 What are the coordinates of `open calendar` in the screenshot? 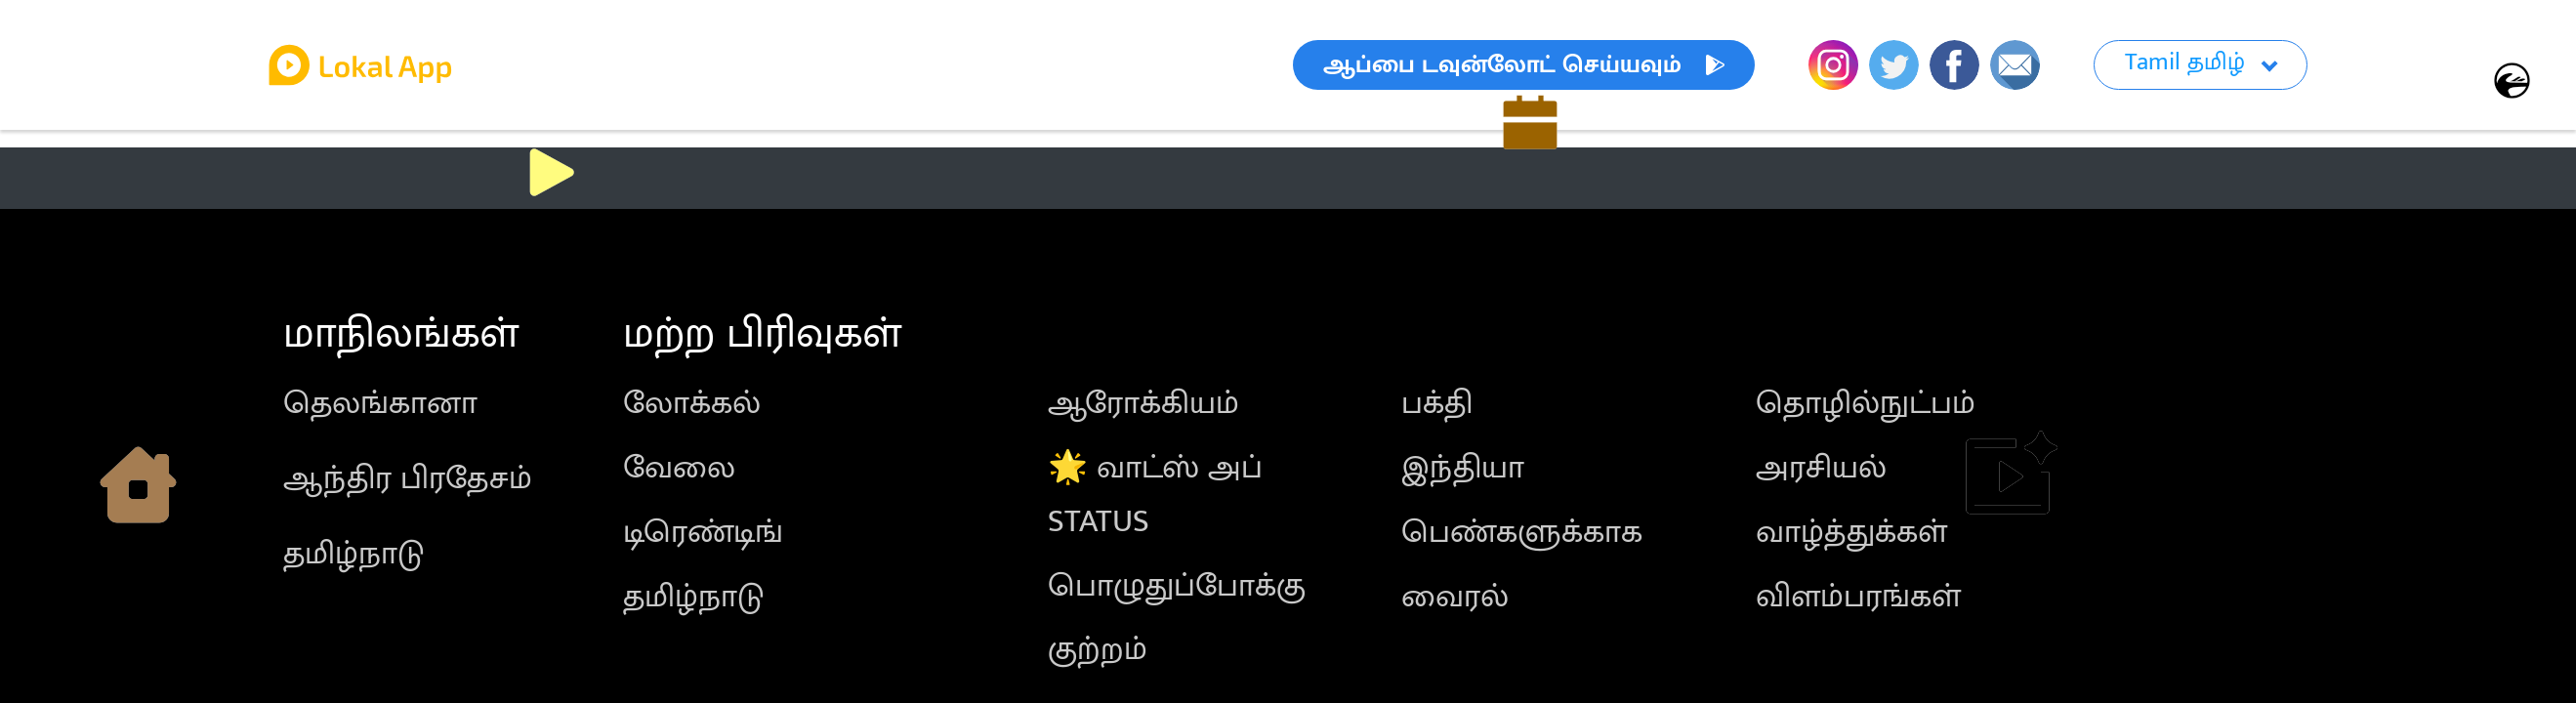 It's located at (1530, 125).